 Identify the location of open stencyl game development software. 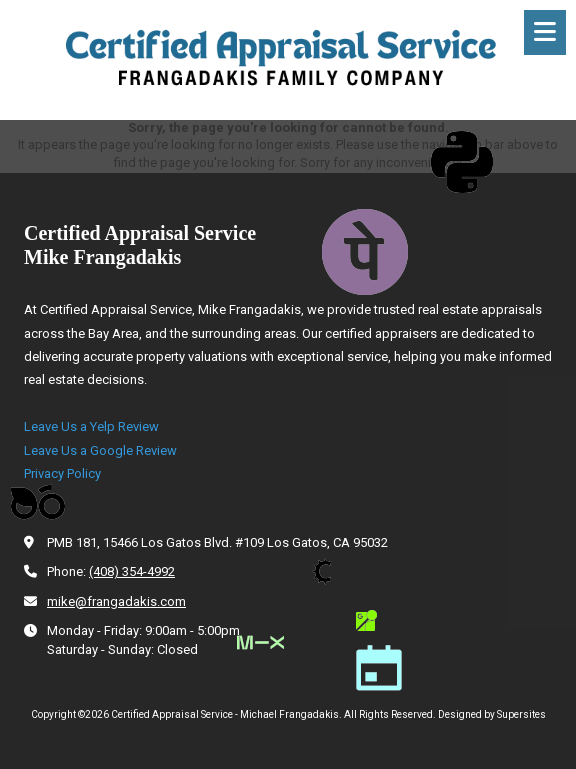
(321, 571).